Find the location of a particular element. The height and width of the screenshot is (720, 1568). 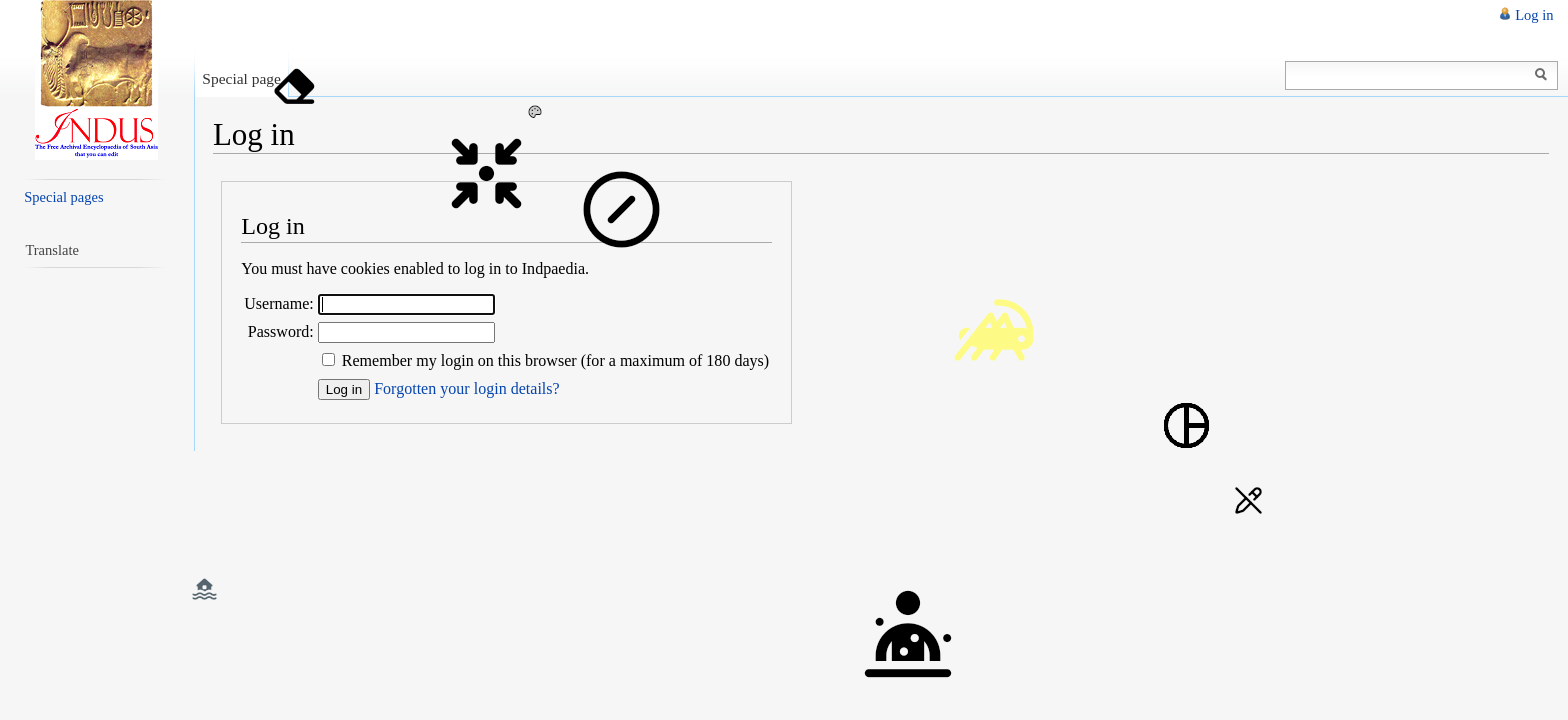

view data breakdown or statistics is located at coordinates (1186, 425).